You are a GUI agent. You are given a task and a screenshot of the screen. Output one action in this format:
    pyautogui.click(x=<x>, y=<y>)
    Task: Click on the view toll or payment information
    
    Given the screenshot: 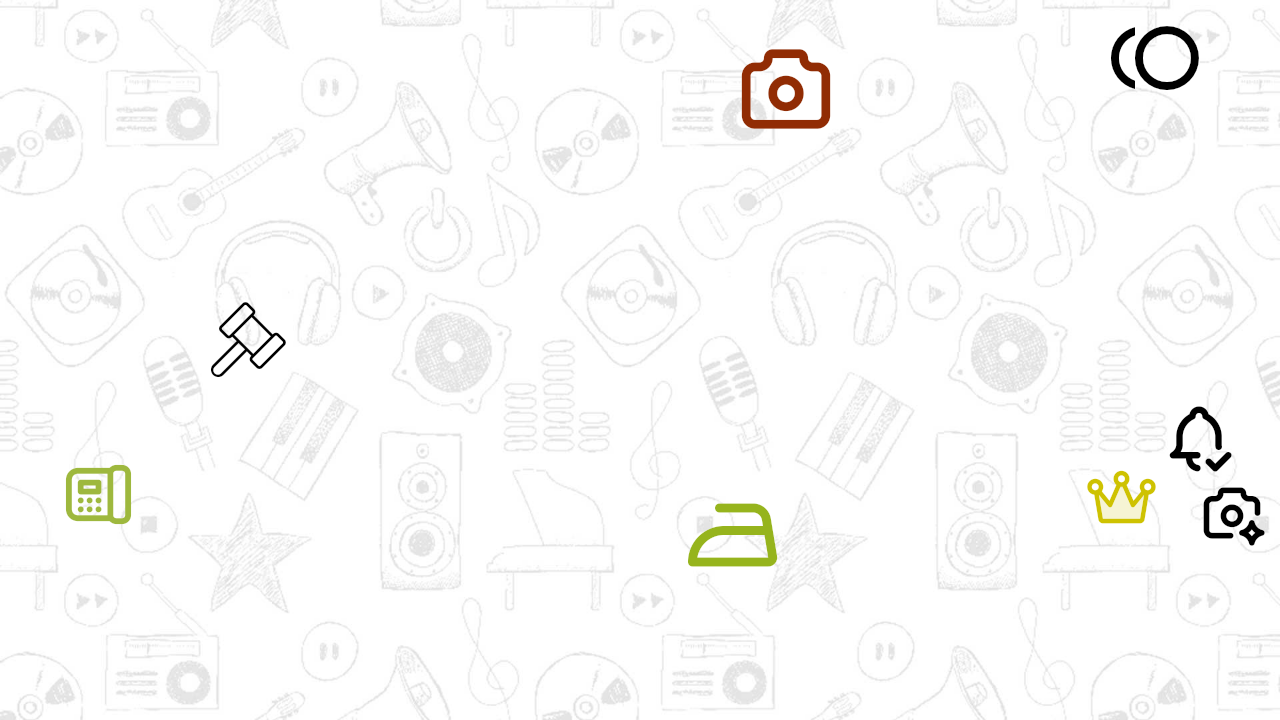 What is the action you would take?
    pyautogui.click(x=1155, y=58)
    